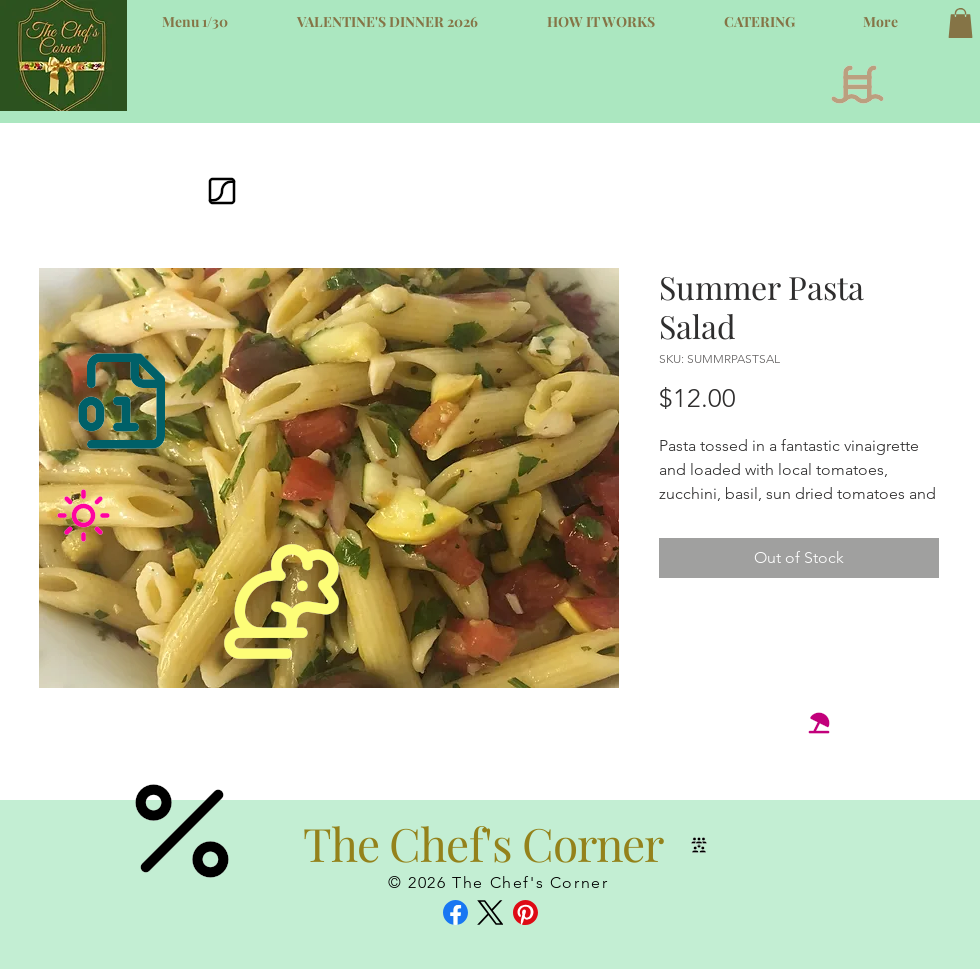 Image resolution: width=980 pixels, height=969 pixels. What do you see at coordinates (182, 831) in the screenshot?
I see `view discount or promotional offer` at bounding box center [182, 831].